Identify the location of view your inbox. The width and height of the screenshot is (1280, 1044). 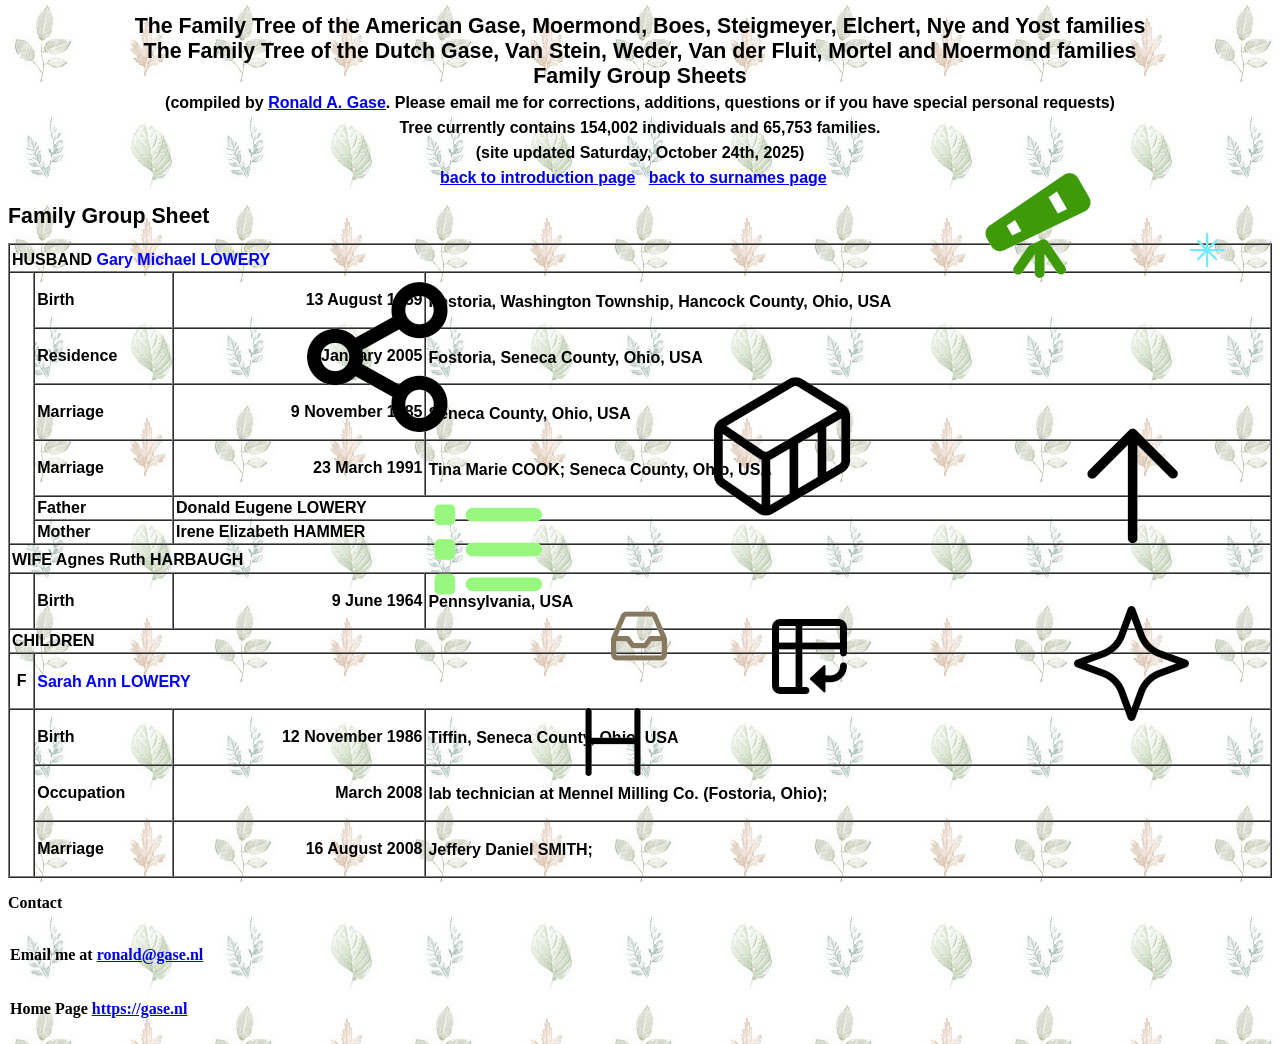
(639, 636).